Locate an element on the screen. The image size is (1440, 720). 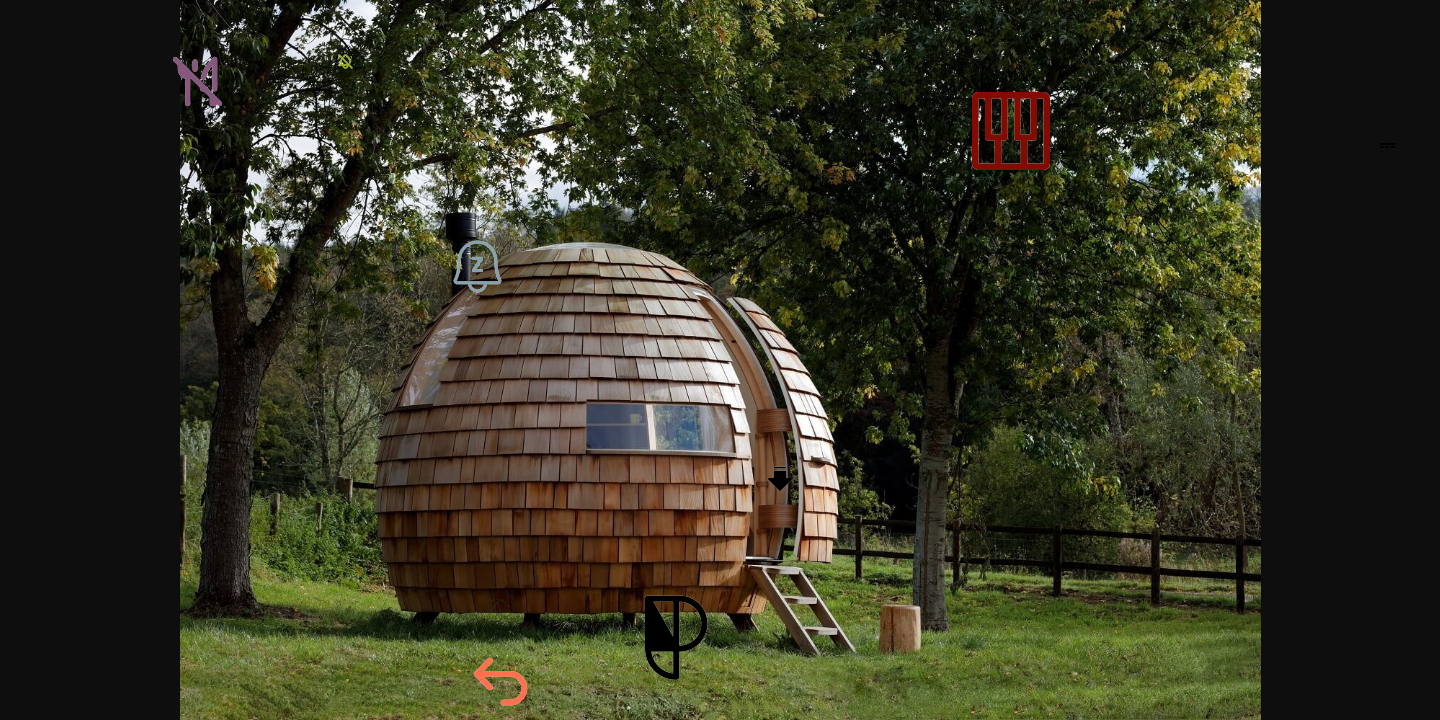
kitchen tools unavailable or disabled is located at coordinates (197, 81).